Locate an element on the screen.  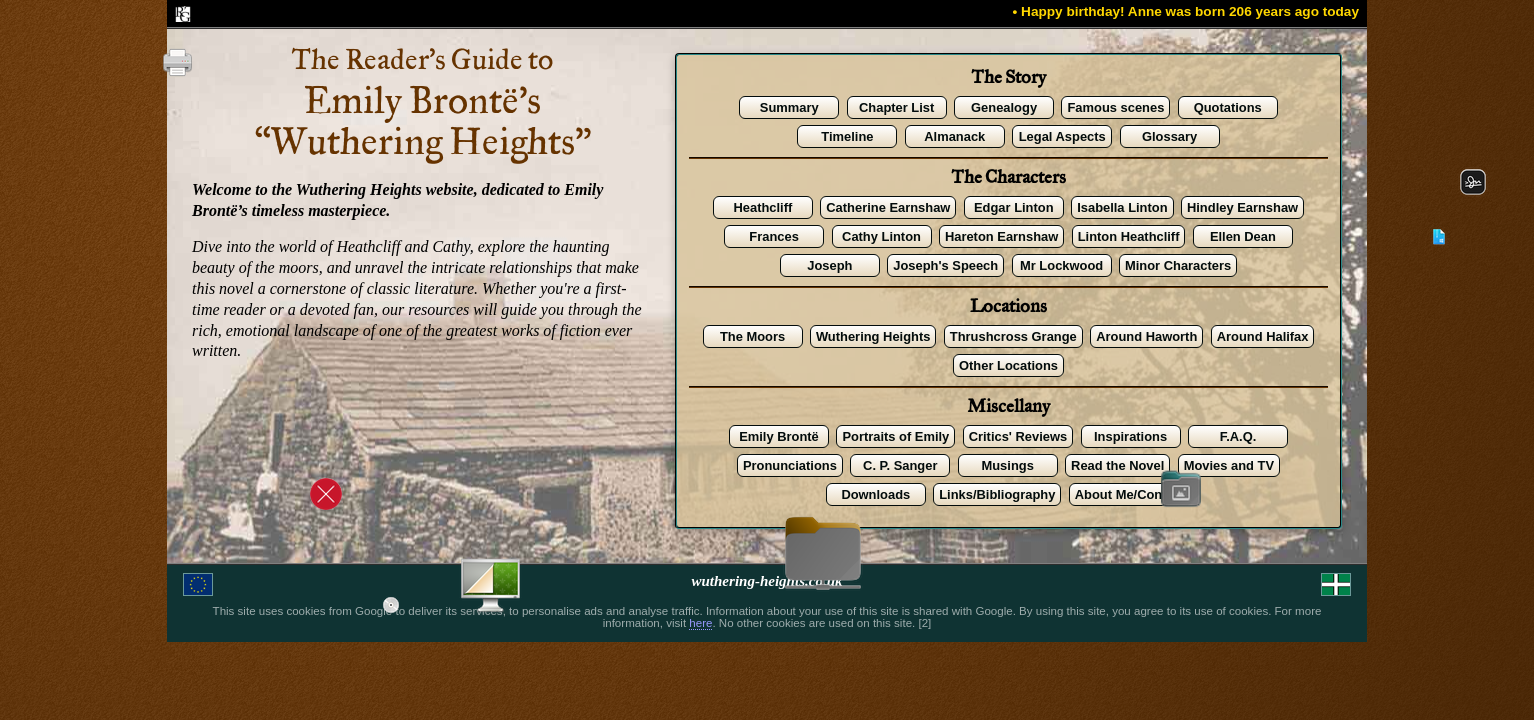
open secretive app for secure key management is located at coordinates (1473, 182).